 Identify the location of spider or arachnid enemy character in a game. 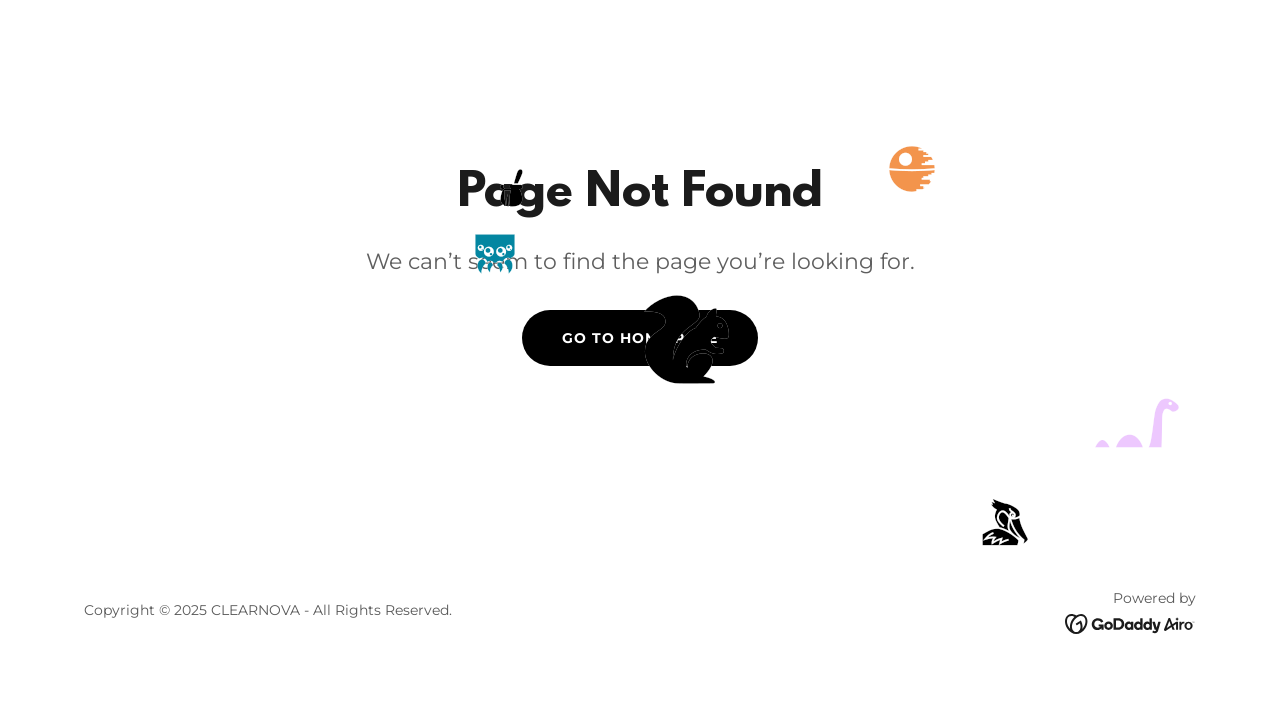
(495, 254).